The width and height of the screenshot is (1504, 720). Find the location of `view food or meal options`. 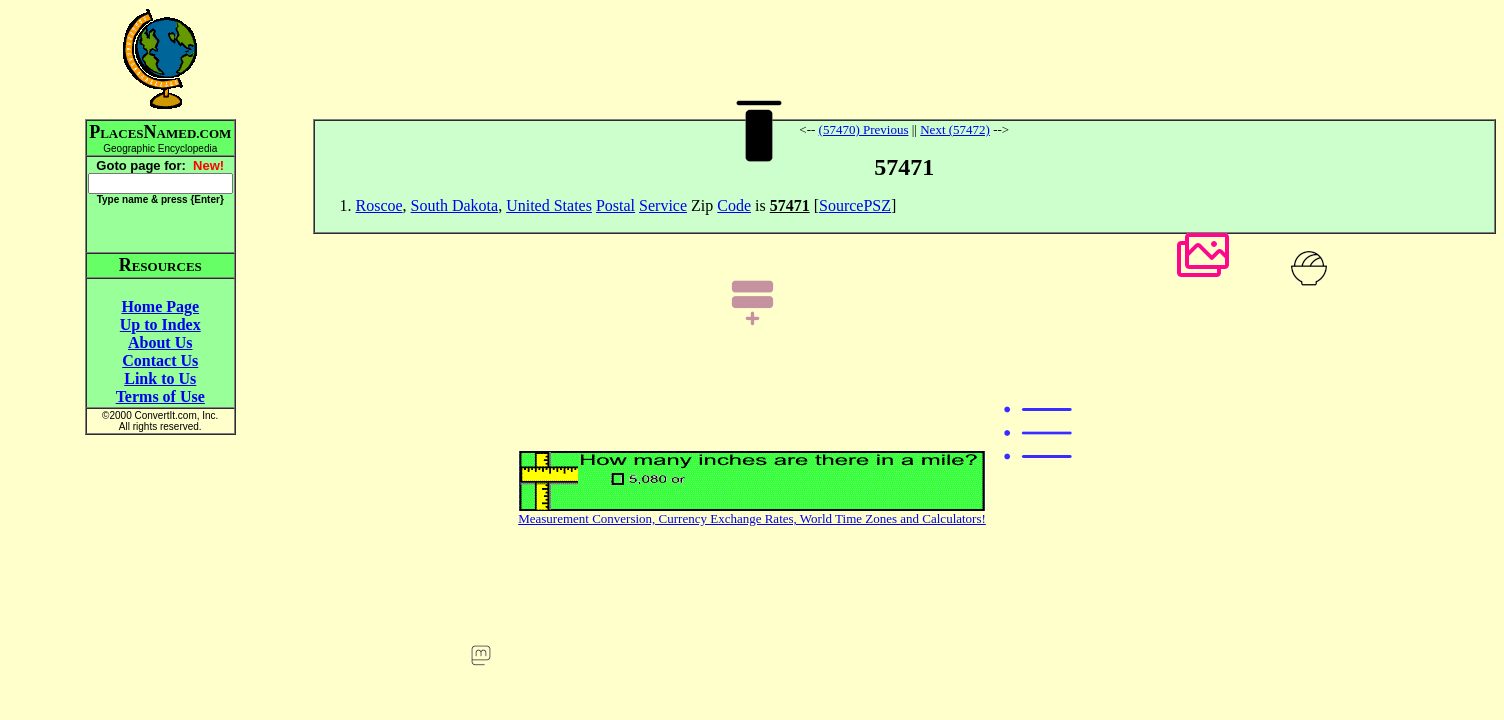

view food or meal options is located at coordinates (1309, 269).